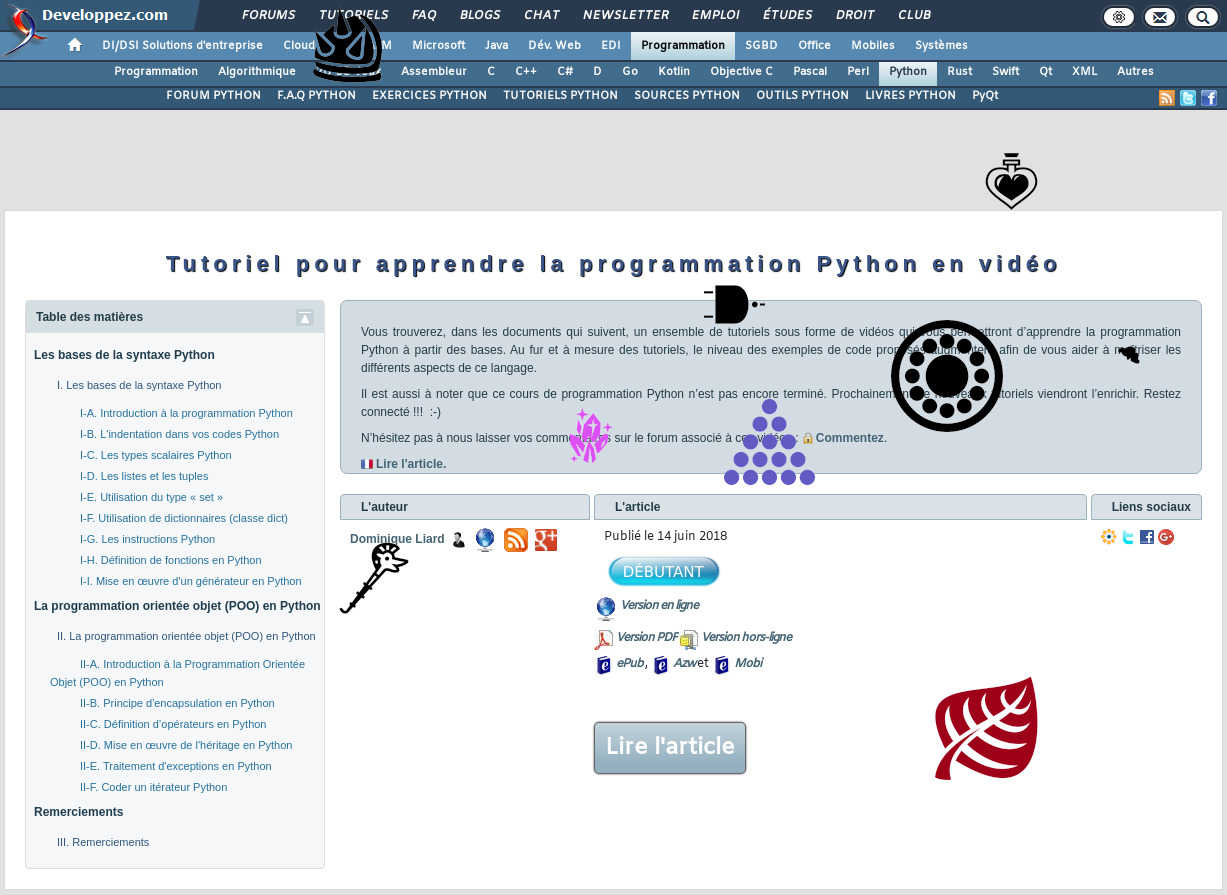 Image resolution: width=1227 pixels, height=895 pixels. What do you see at coordinates (347, 44) in the screenshot?
I see `equip shoulder armor to your character` at bounding box center [347, 44].